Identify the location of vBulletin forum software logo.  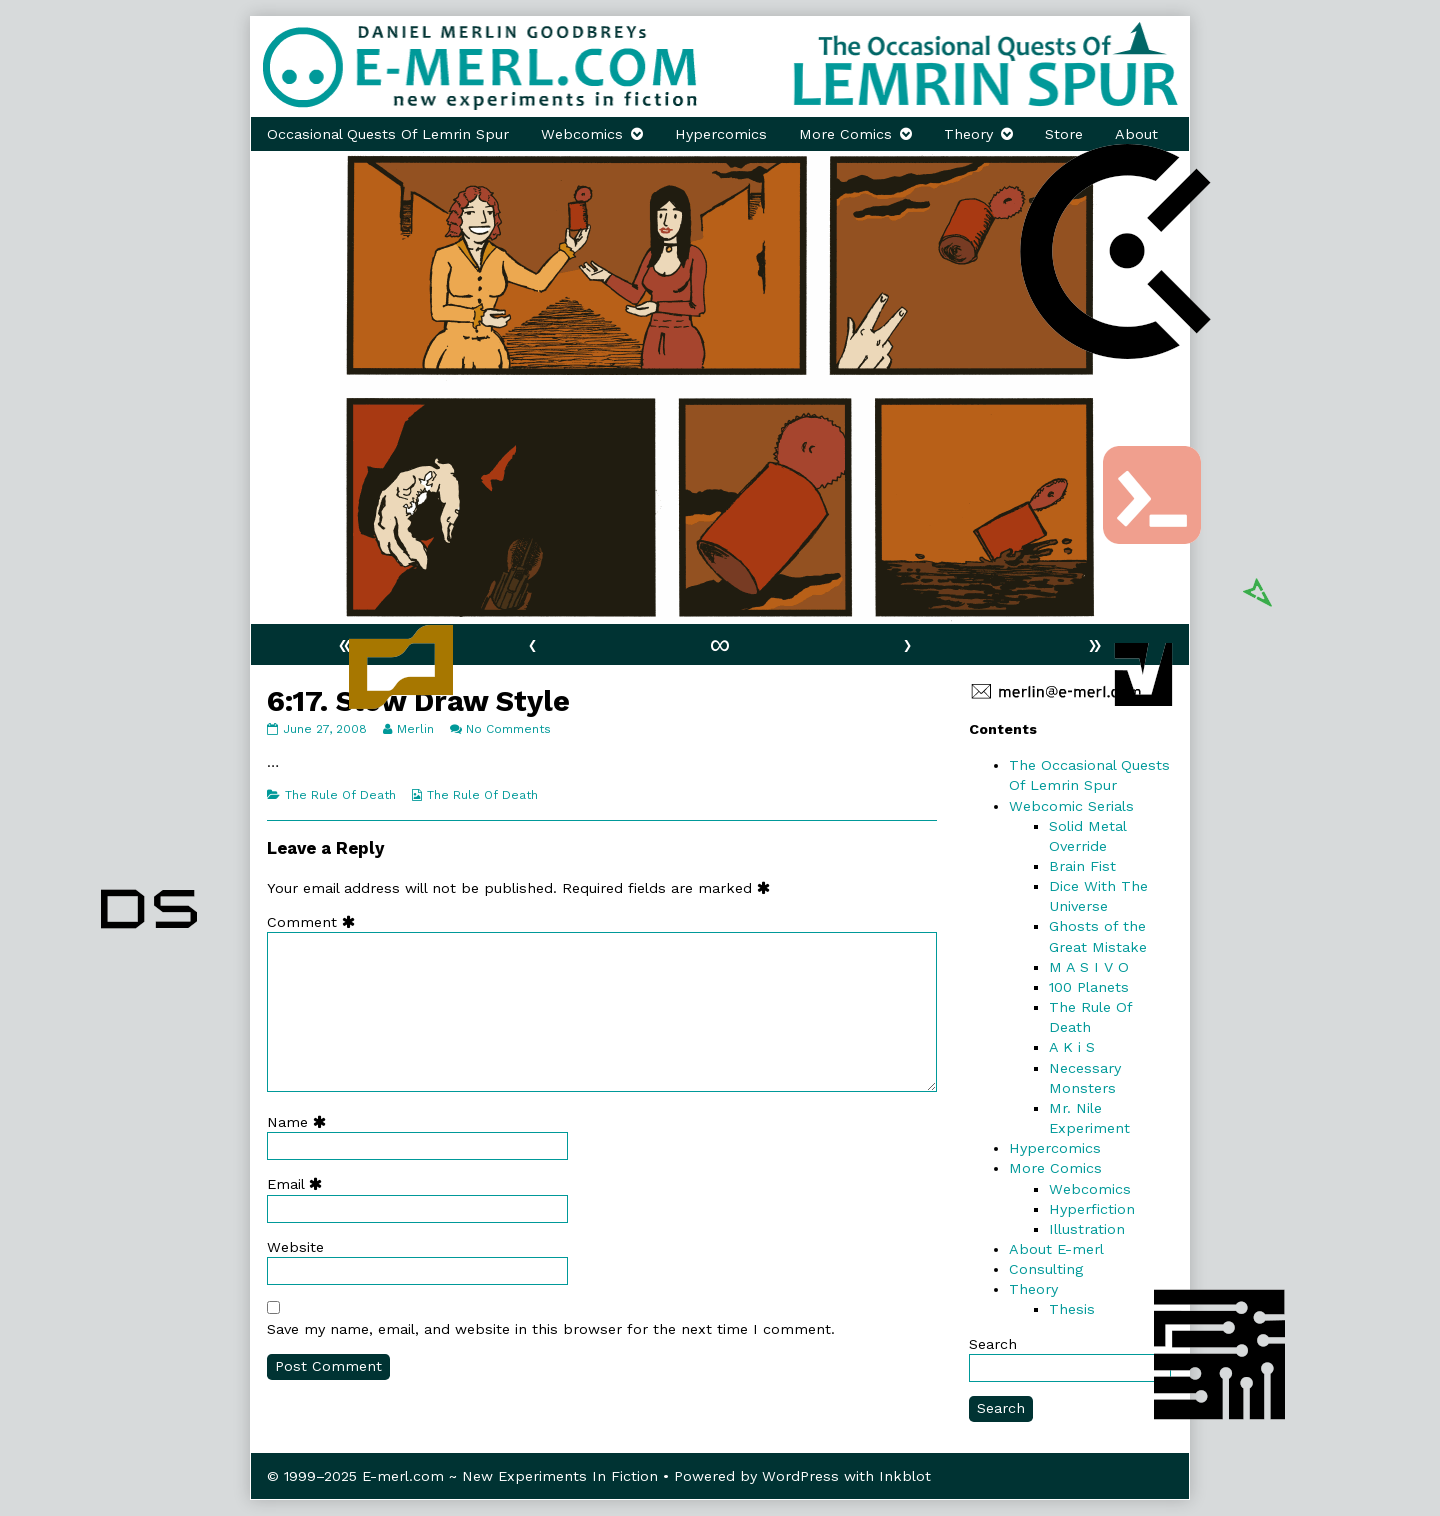
(1143, 674).